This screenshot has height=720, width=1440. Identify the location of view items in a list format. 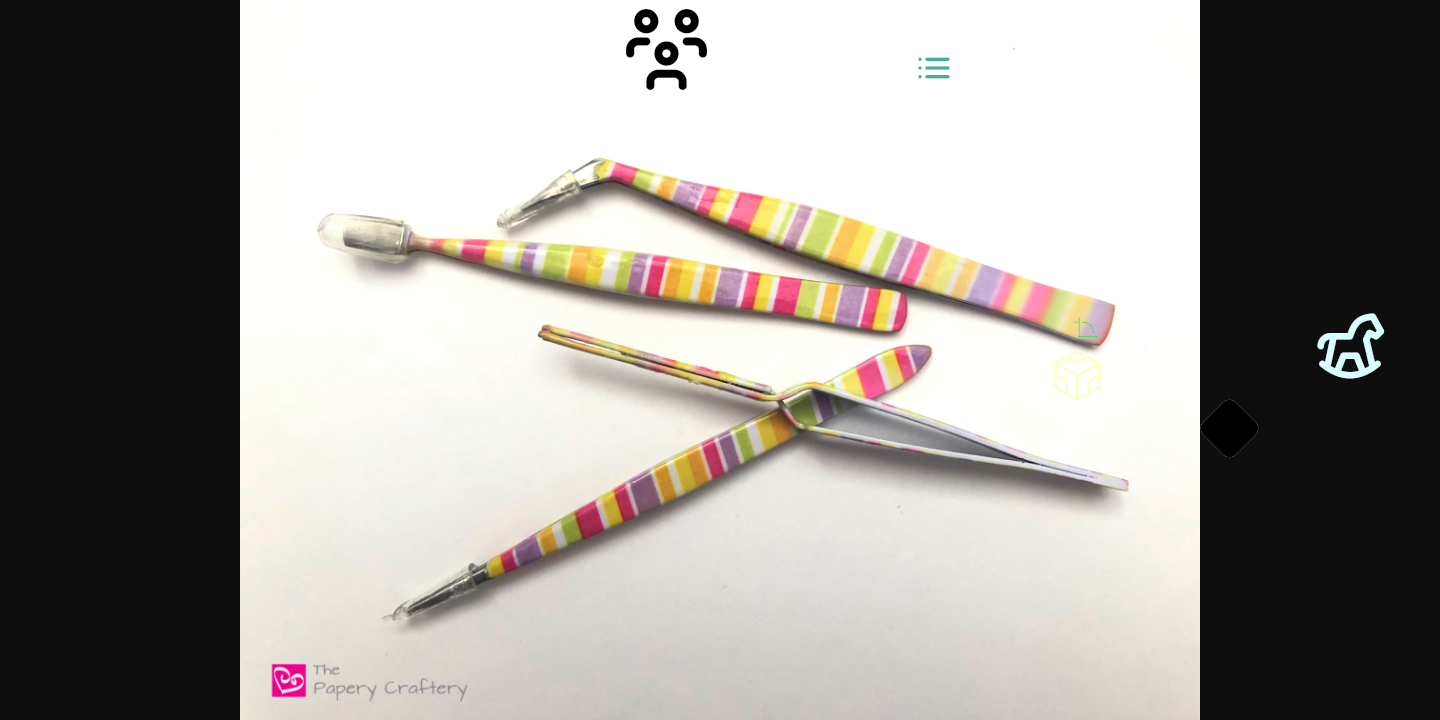
(934, 68).